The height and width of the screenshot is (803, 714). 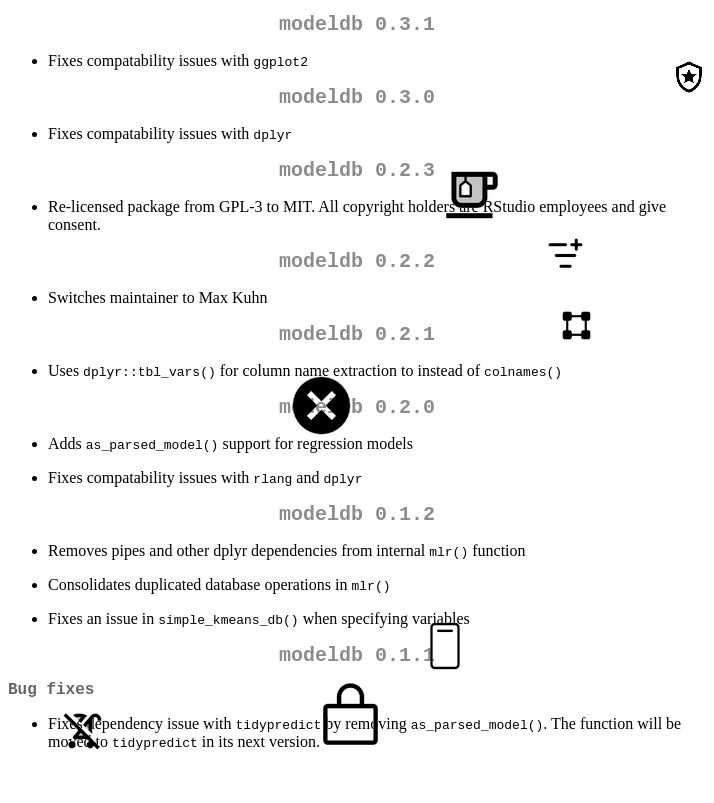 I want to click on select or resize an object, so click(x=576, y=325).